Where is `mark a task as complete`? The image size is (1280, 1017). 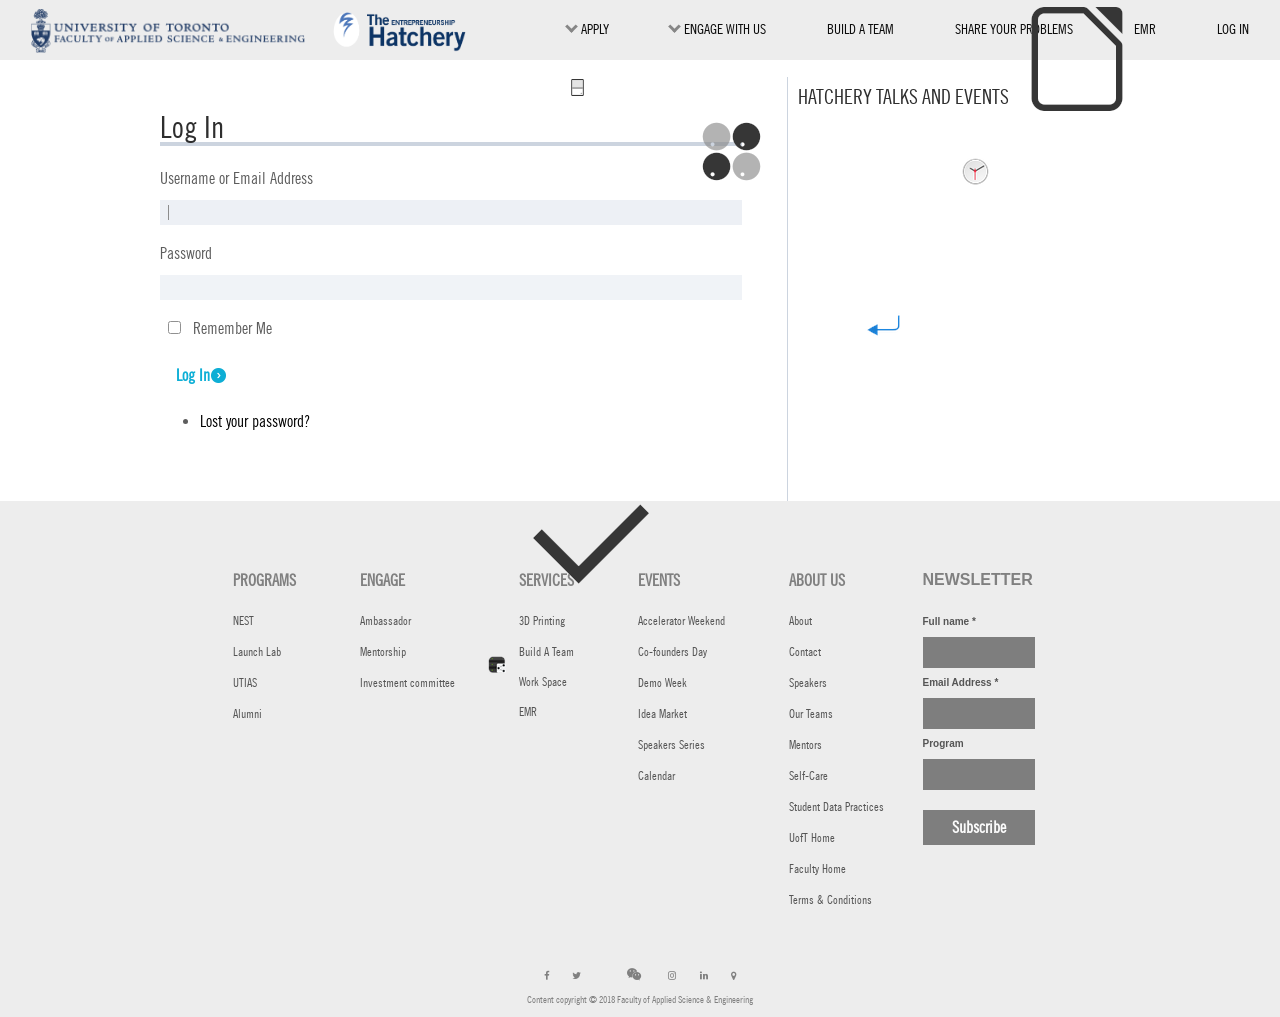 mark a task as complete is located at coordinates (591, 546).